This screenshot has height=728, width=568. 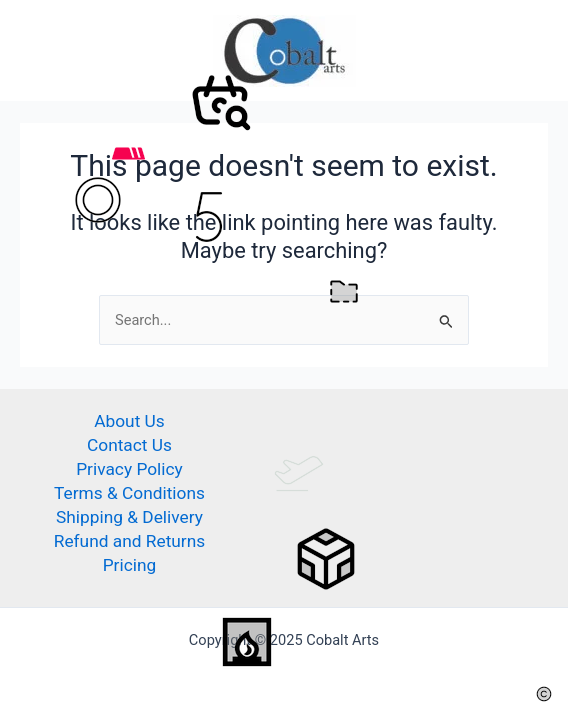 I want to click on open codesandbox development environment, so click(x=326, y=559).